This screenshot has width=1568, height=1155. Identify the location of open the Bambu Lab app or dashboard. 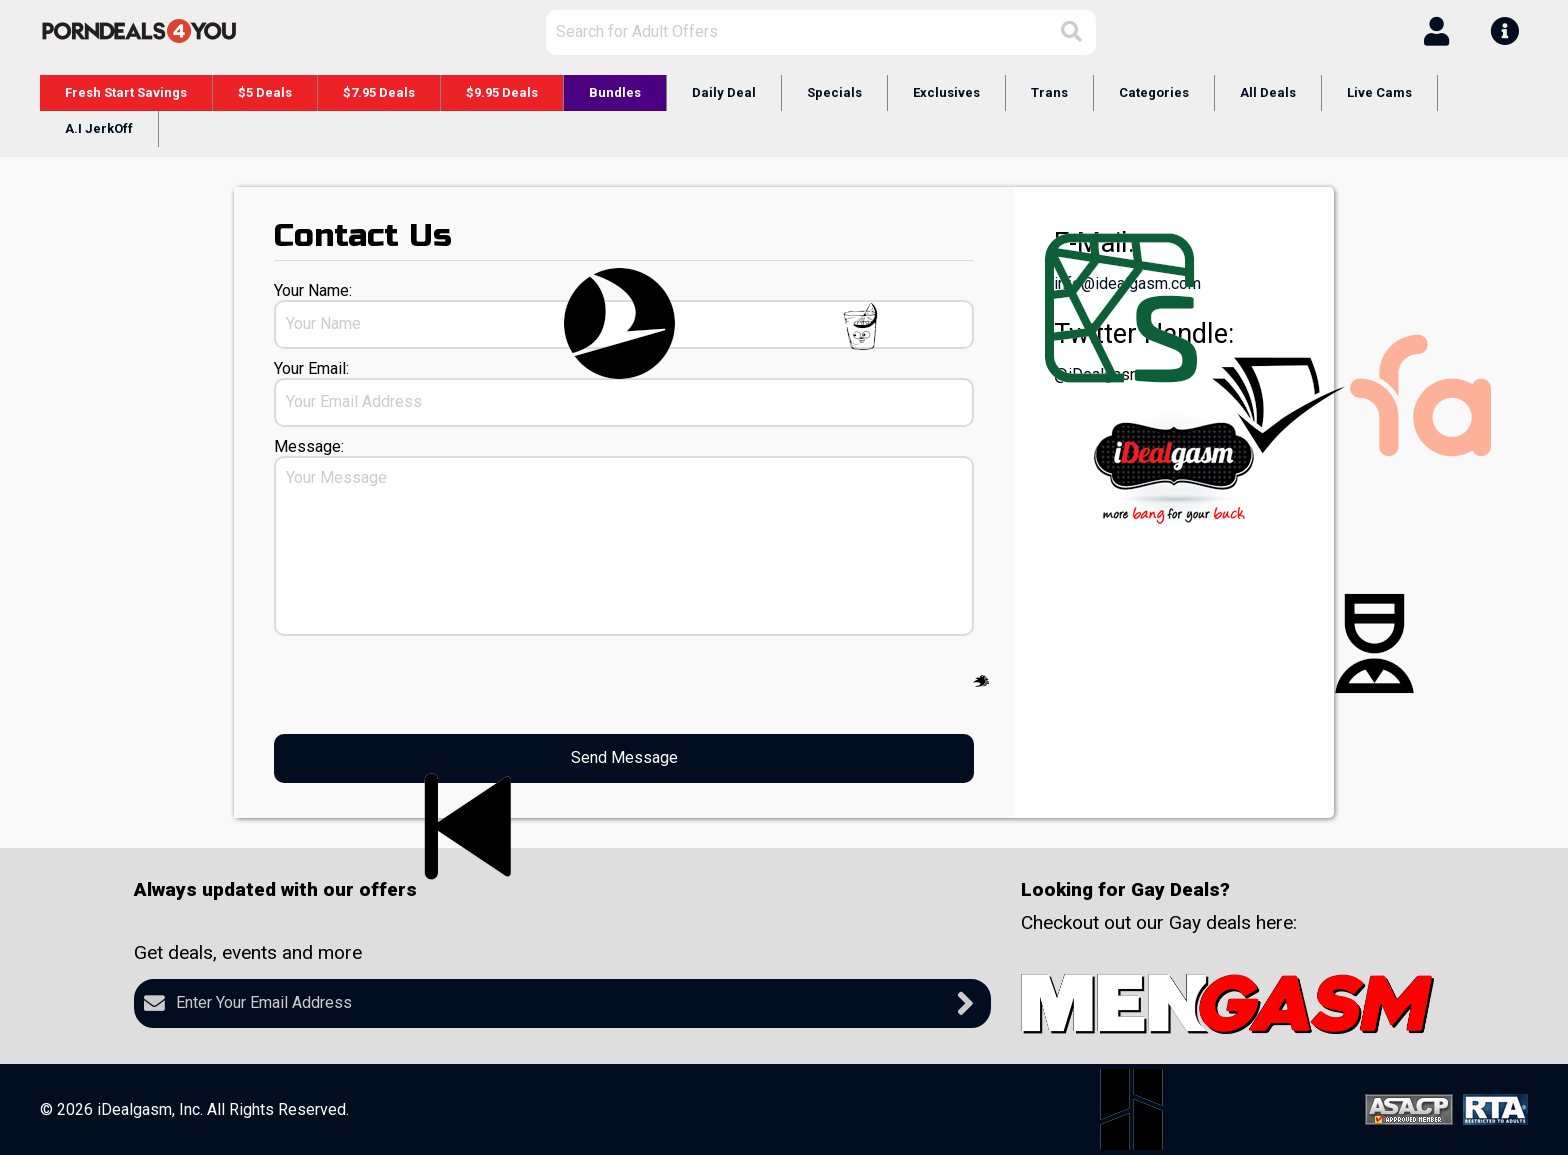
(1131, 1109).